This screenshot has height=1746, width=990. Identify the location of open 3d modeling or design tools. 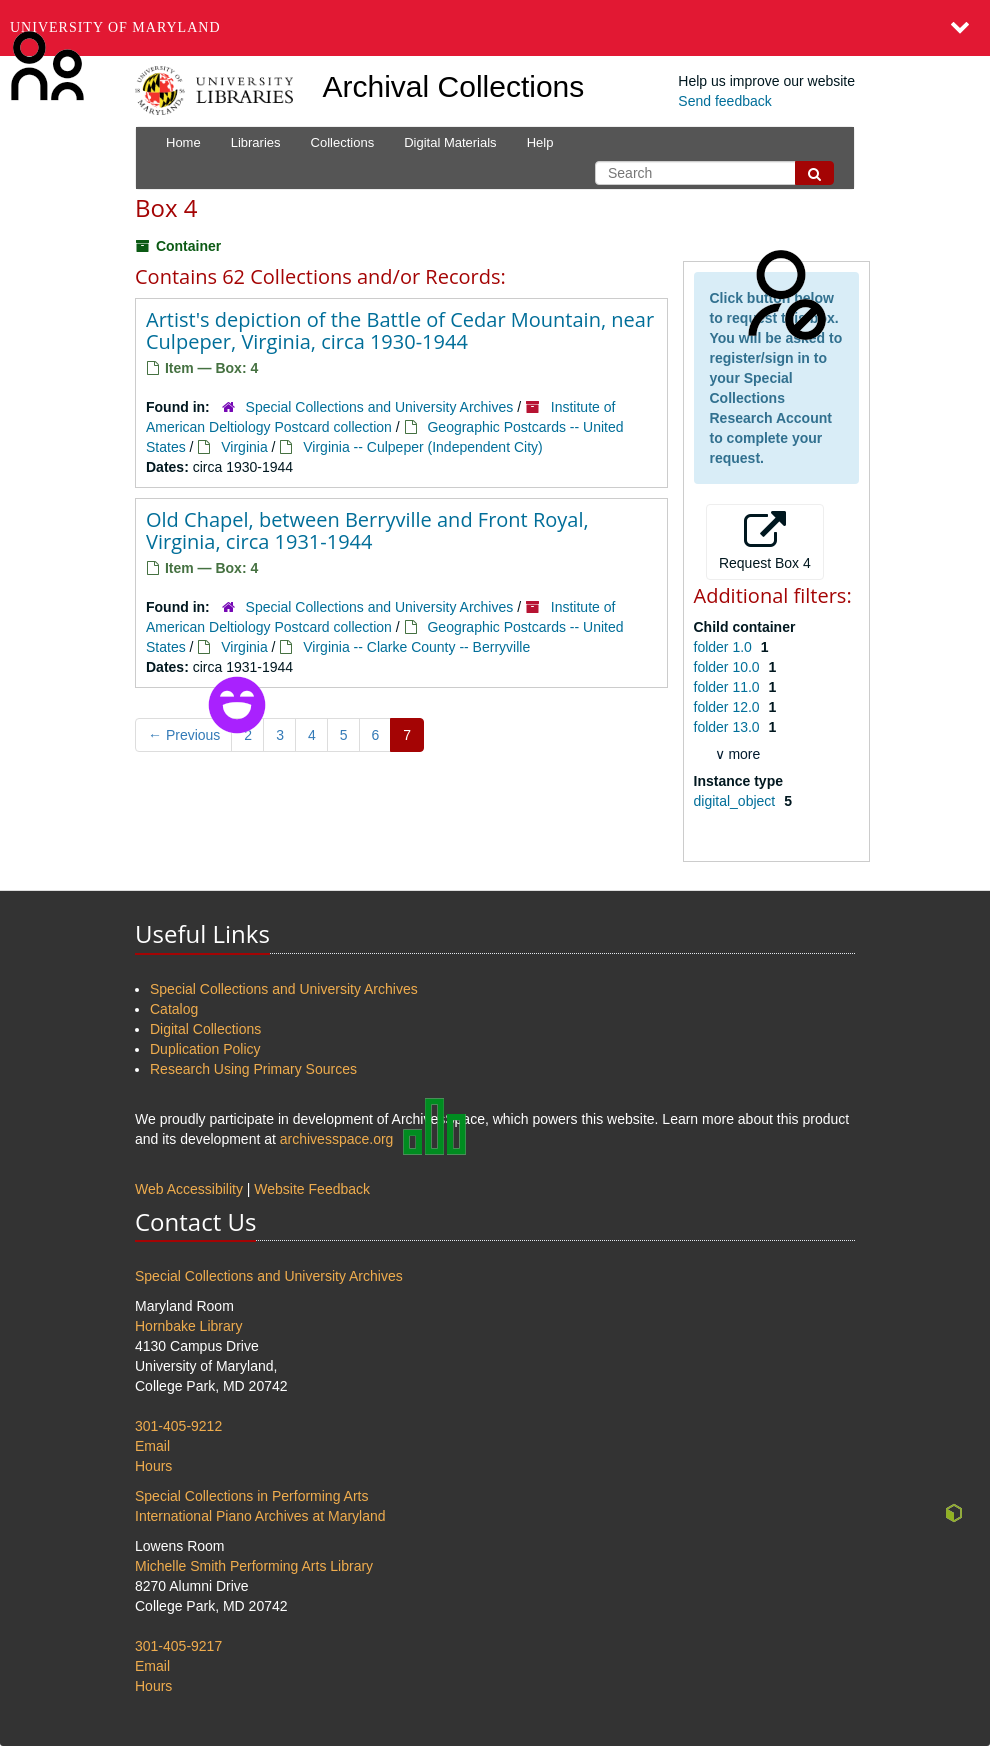
(954, 1513).